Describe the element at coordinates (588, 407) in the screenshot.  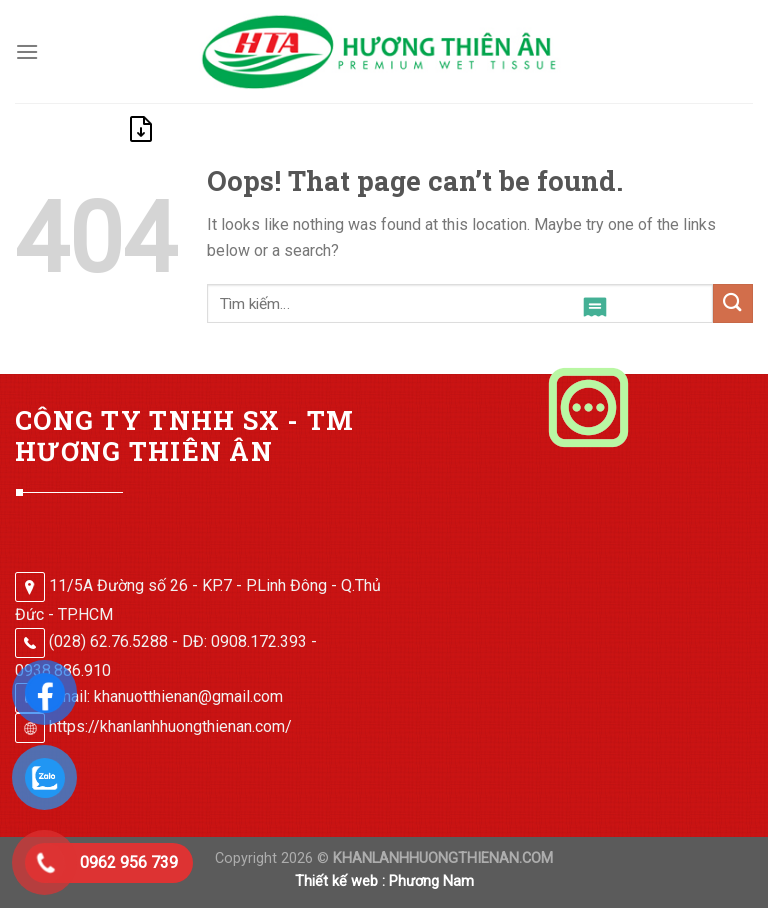
I see `tumble dry on medium heat setting` at that location.